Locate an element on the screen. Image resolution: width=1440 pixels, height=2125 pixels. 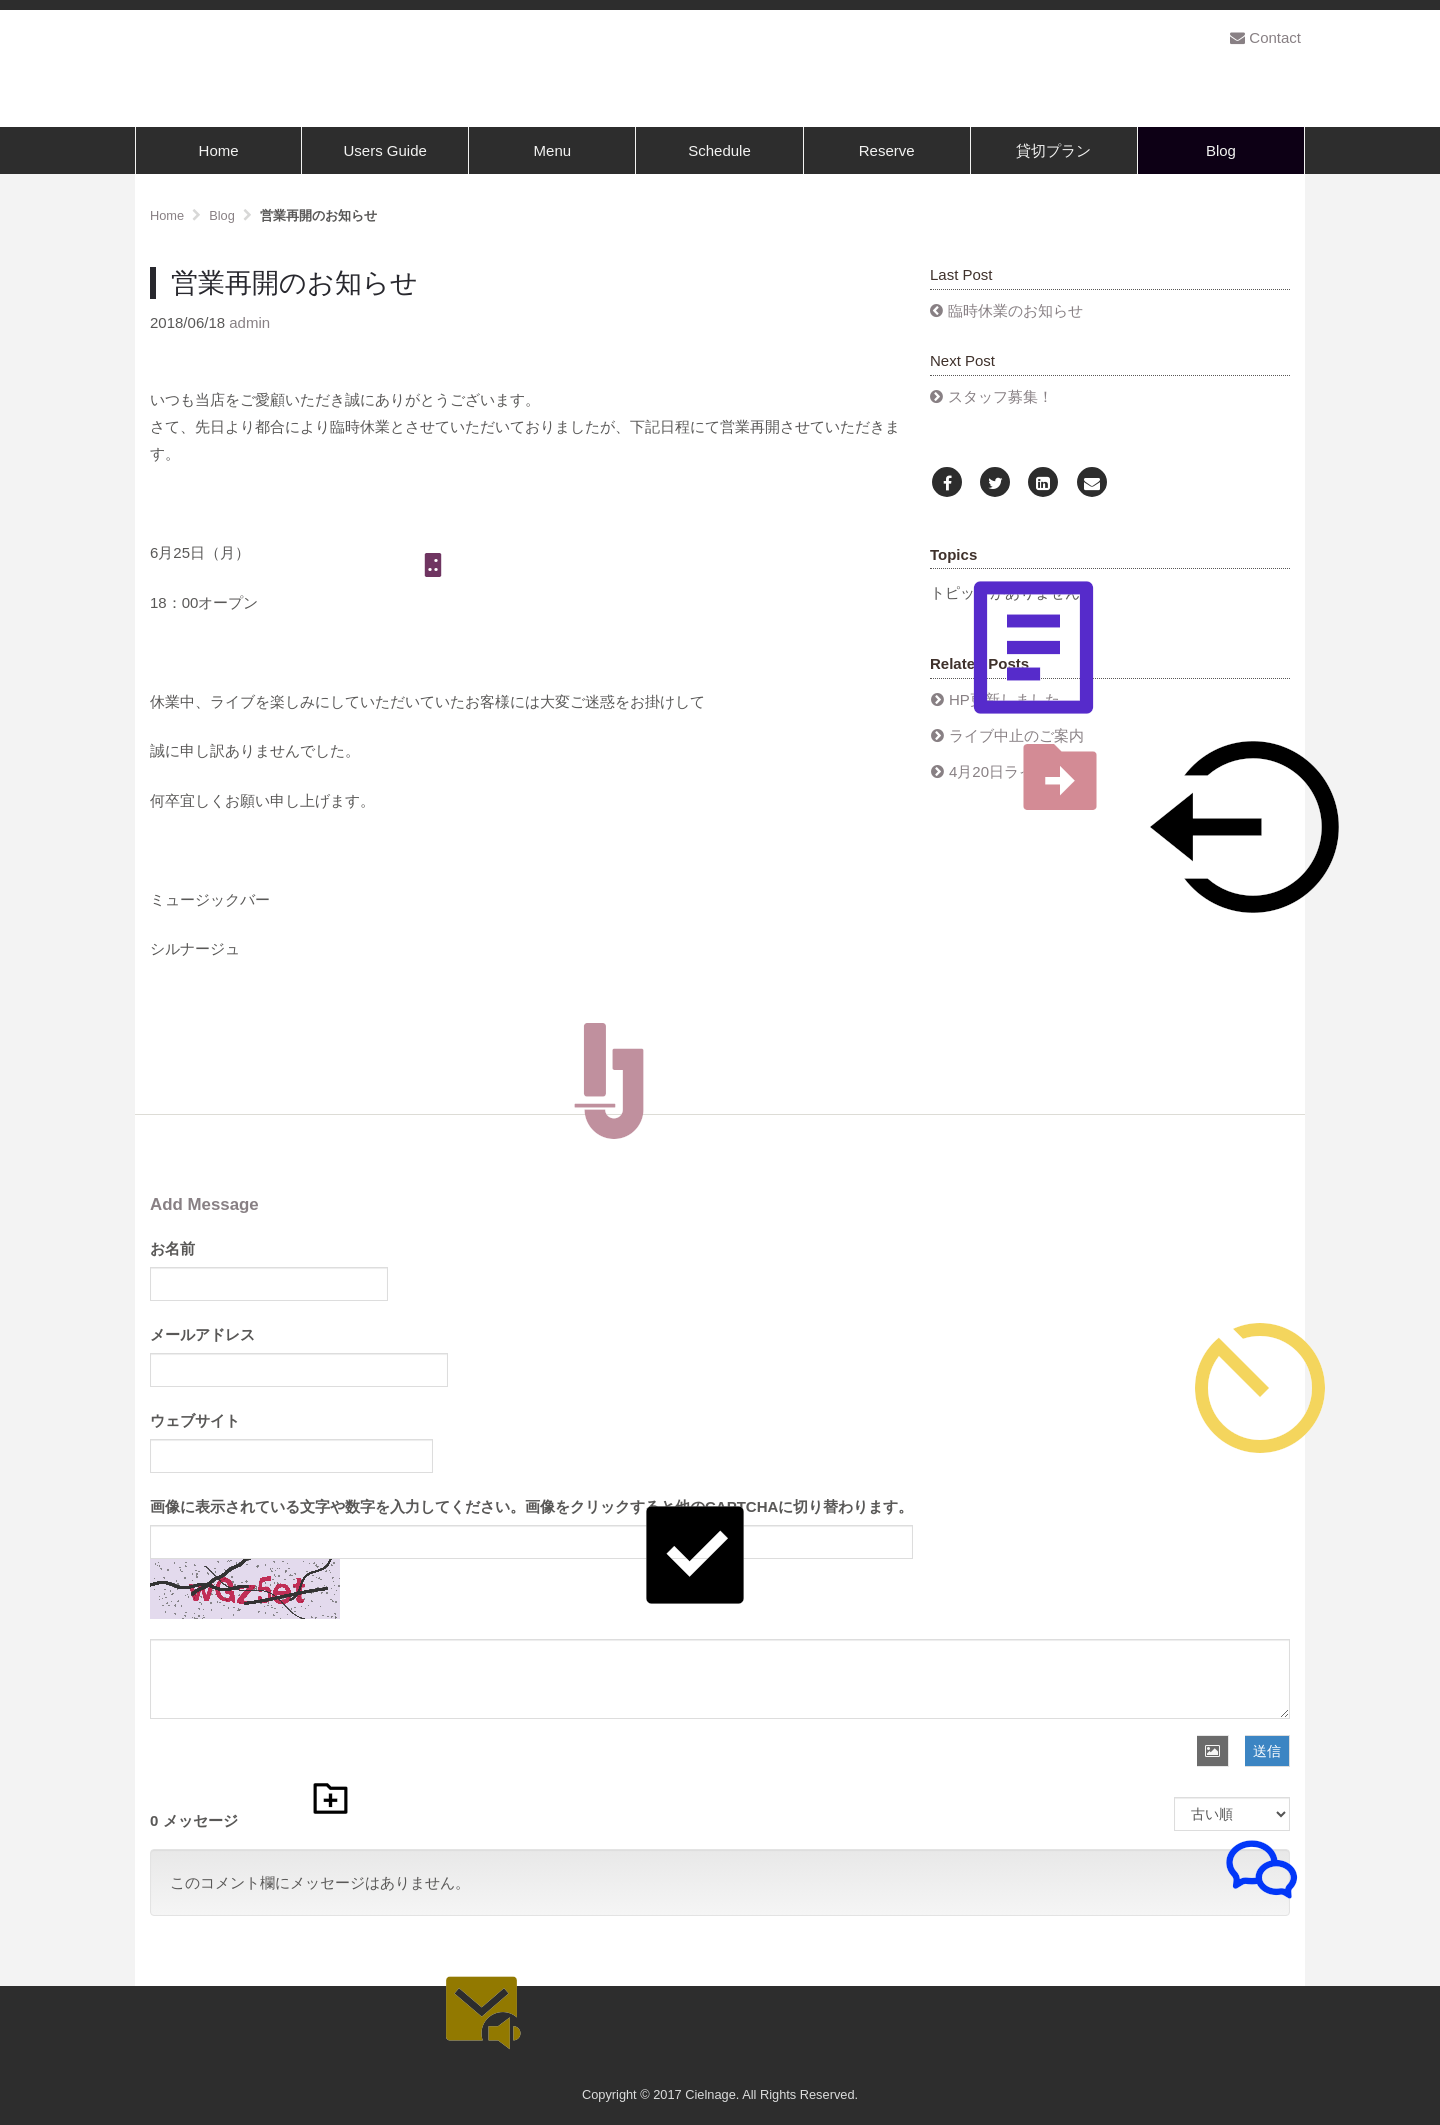
move files to another folder is located at coordinates (1060, 777).